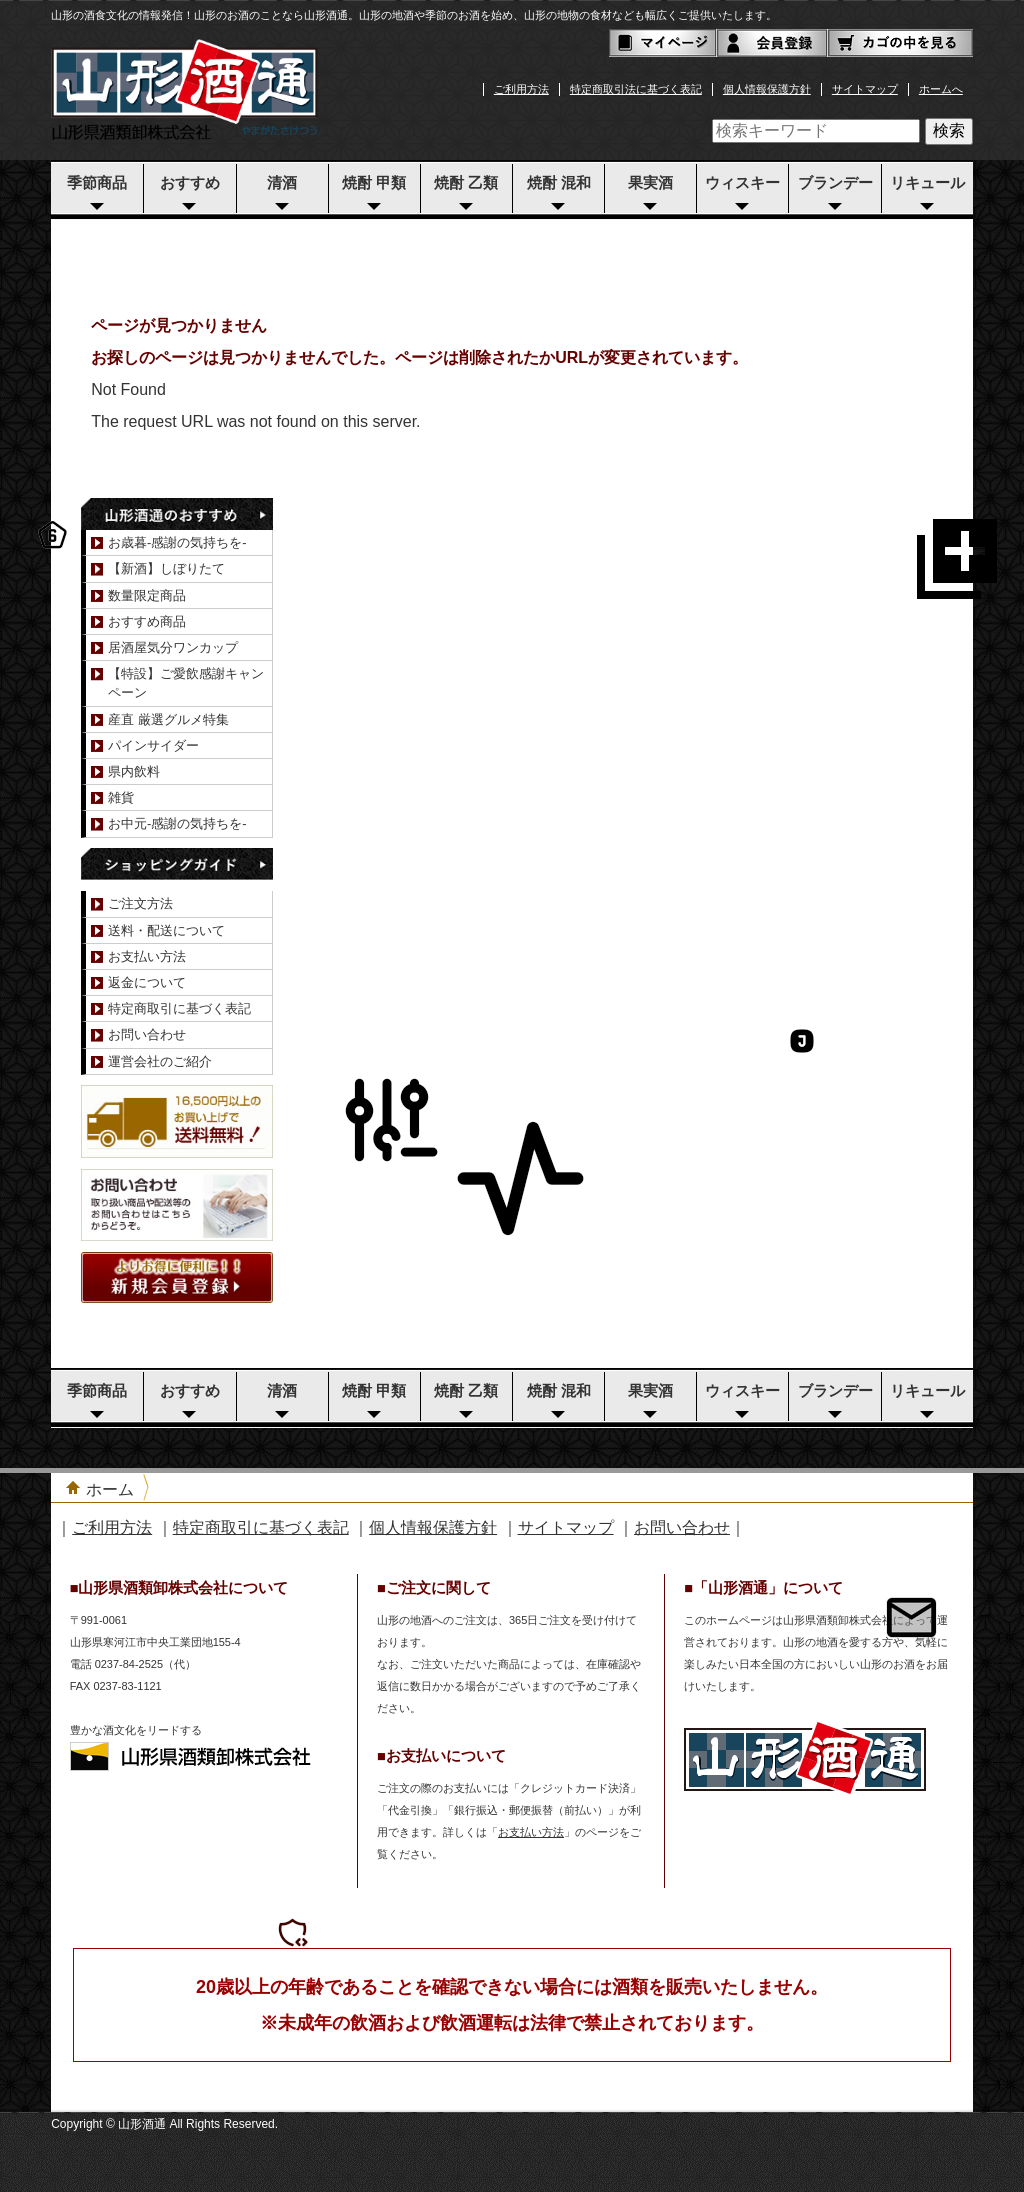 The height and width of the screenshot is (2192, 1024). Describe the element at coordinates (292, 1932) in the screenshot. I see `access security code settings` at that location.